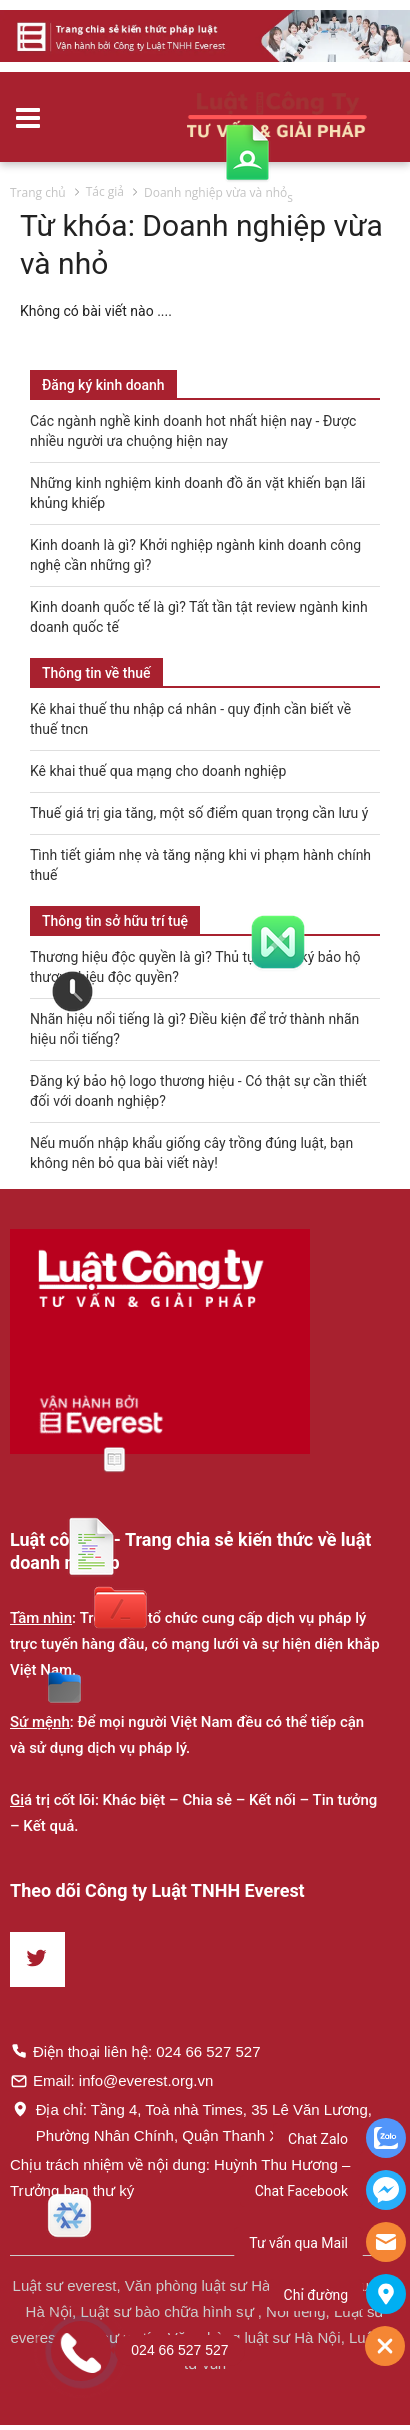 The image size is (410, 2430). I want to click on drop files here to move them into this folder, so click(64, 1687).